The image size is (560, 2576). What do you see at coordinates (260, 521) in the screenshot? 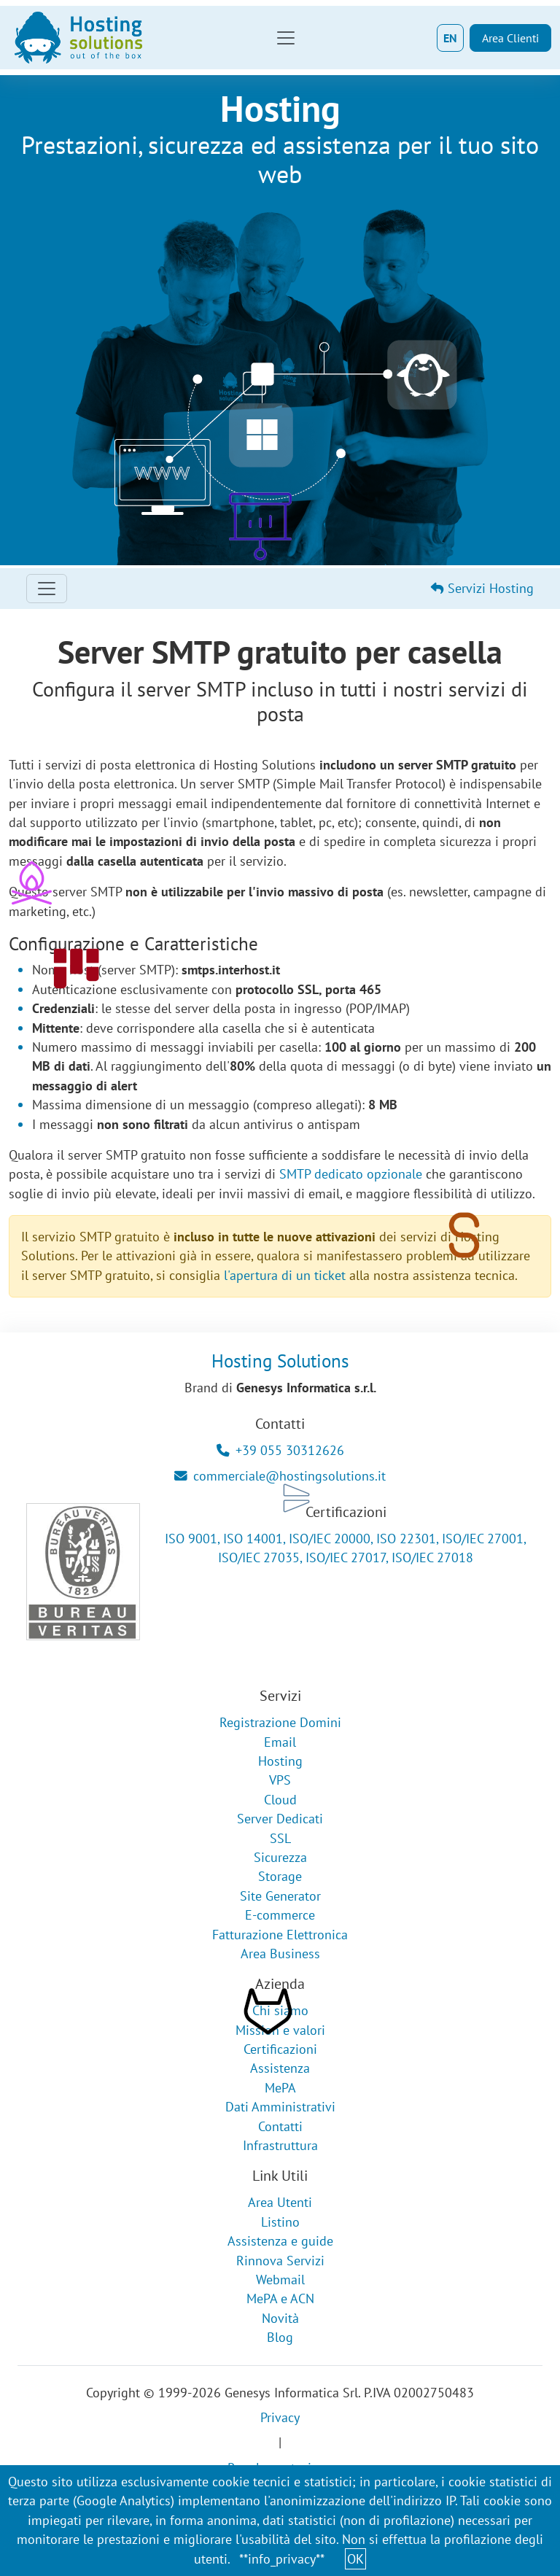
I see `view presentation with data charts` at bounding box center [260, 521].